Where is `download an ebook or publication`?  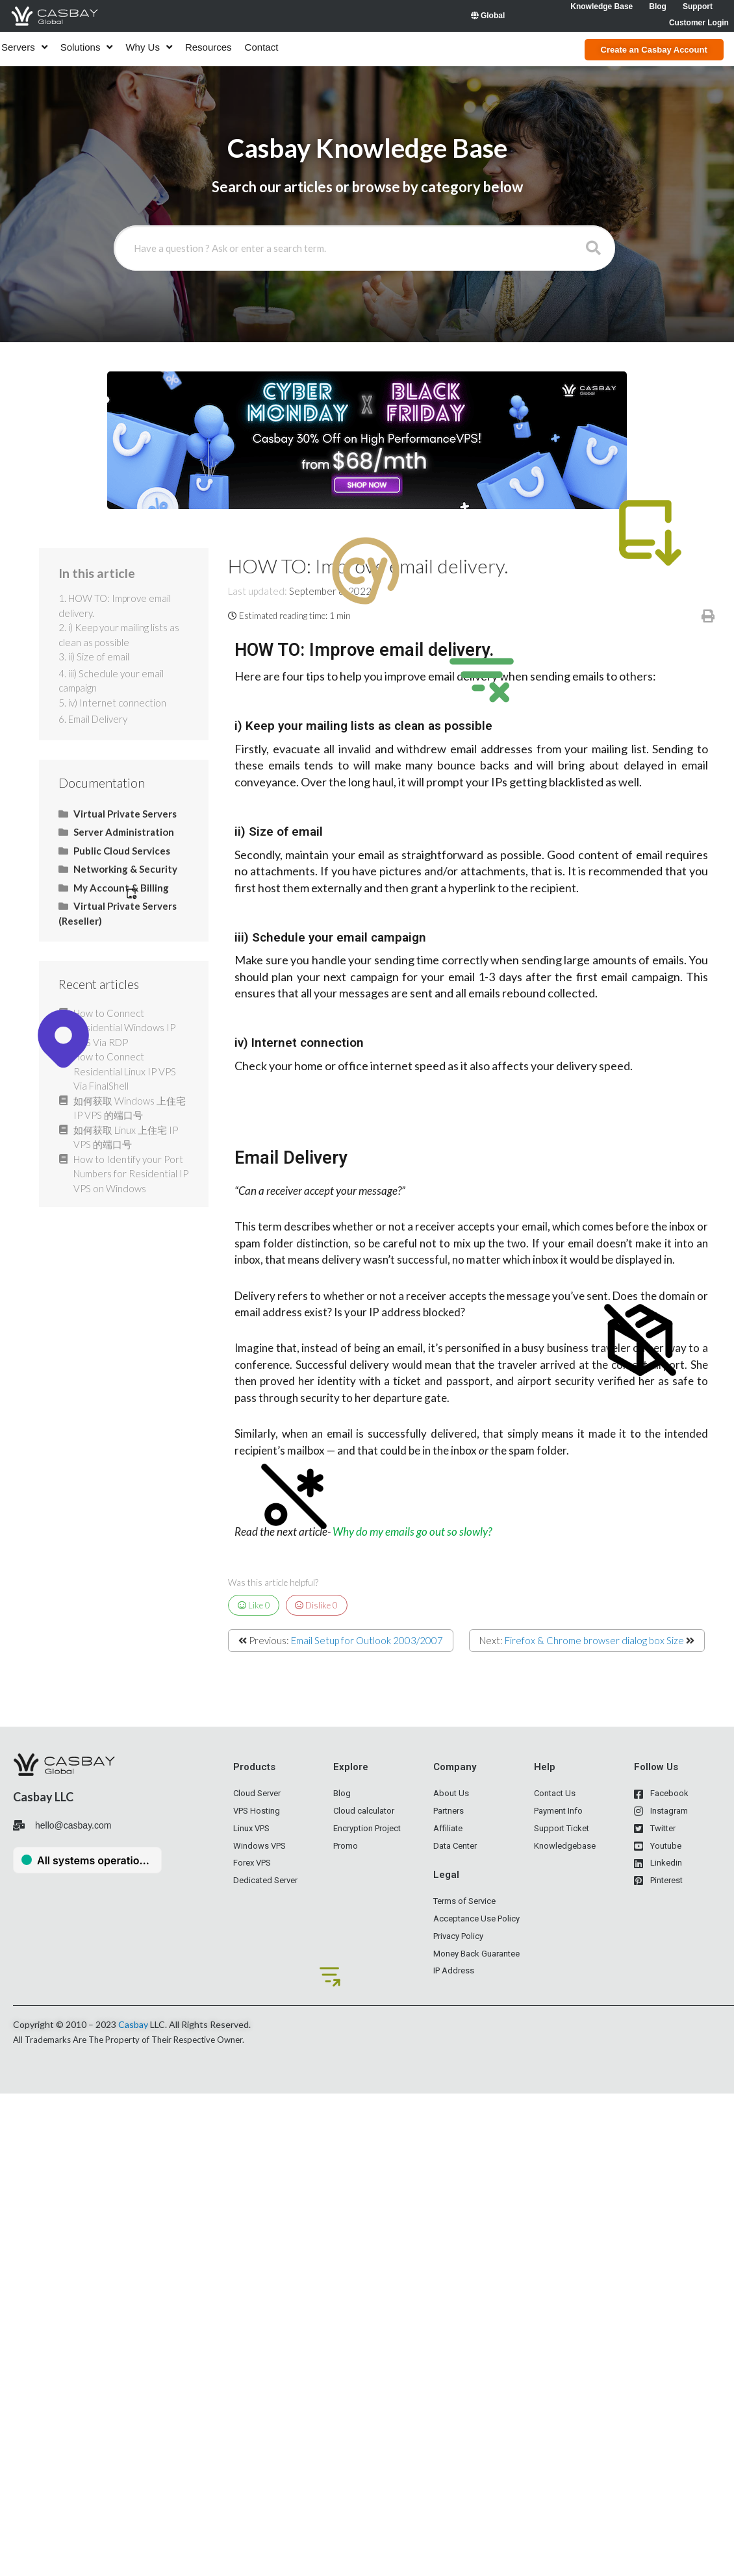 download an ebook or publication is located at coordinates (648, 529).